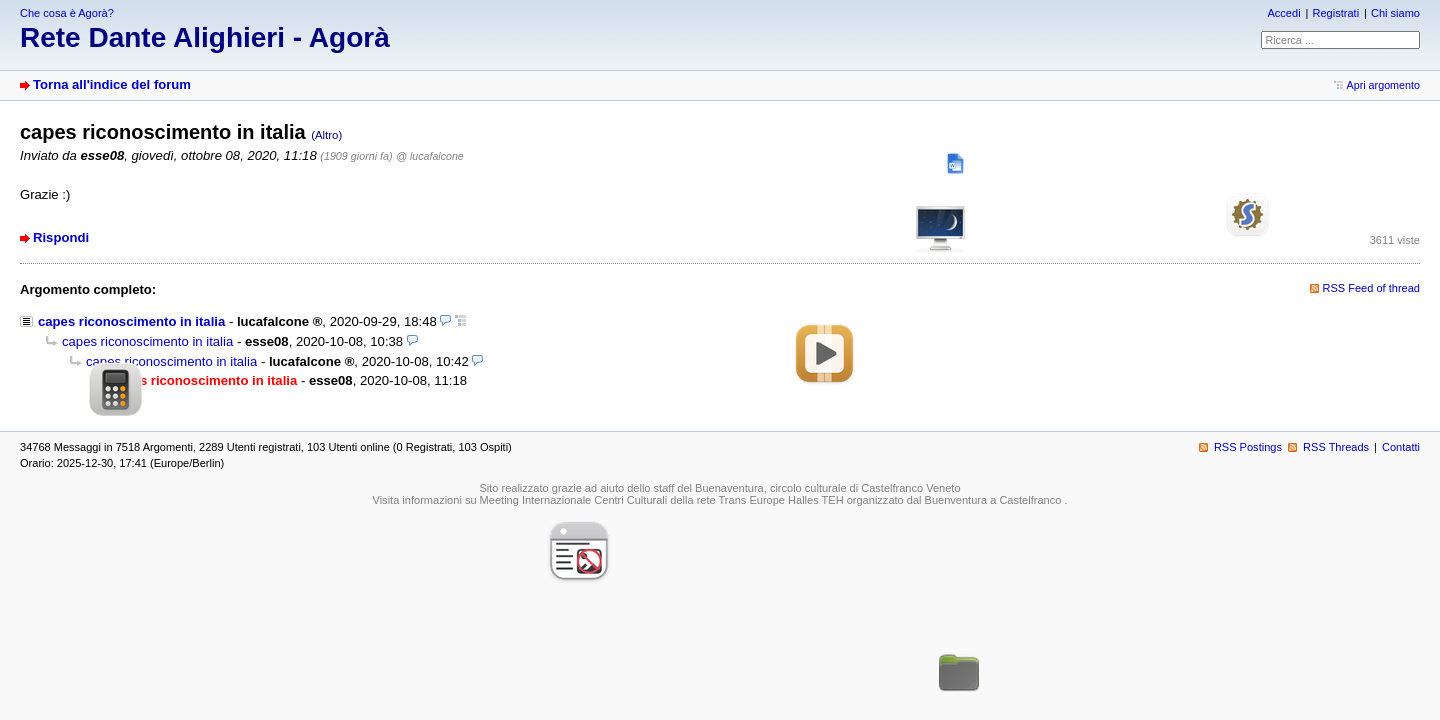 The width and height of the screenshot is (1440, 720). What do you see at coordinates (1247, 214) in the screenshot?
I see `open slade editor application` at bounding box center [1247, 214].